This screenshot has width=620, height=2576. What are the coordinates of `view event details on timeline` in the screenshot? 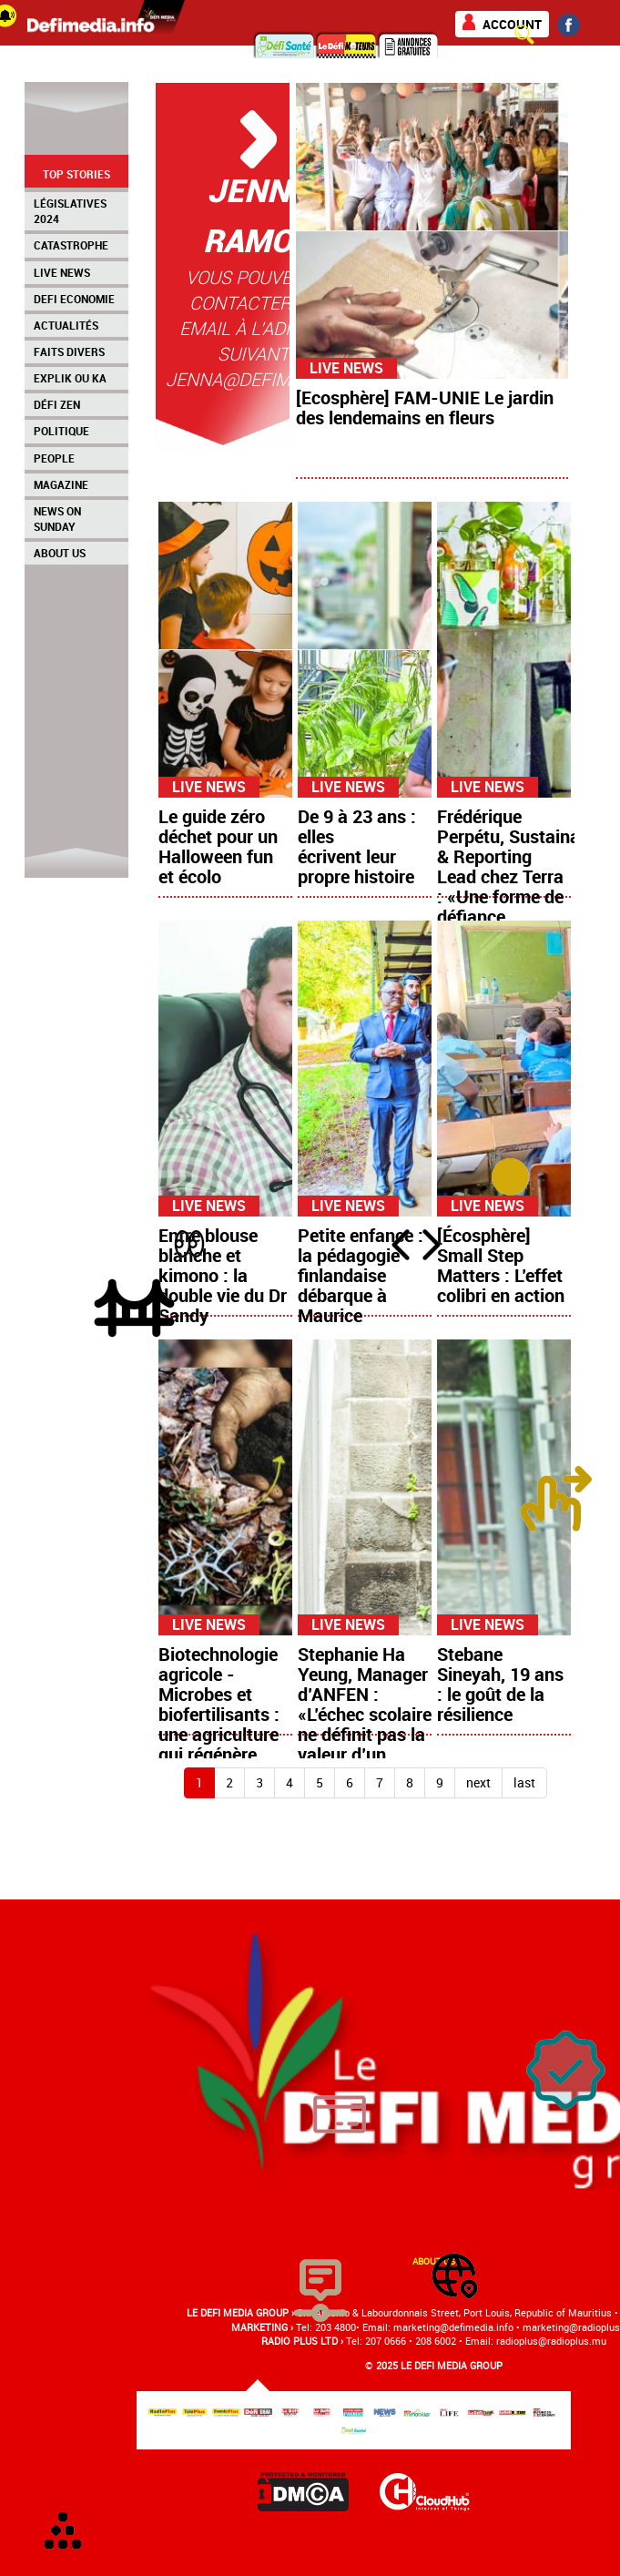 It's located at (320, 2289).